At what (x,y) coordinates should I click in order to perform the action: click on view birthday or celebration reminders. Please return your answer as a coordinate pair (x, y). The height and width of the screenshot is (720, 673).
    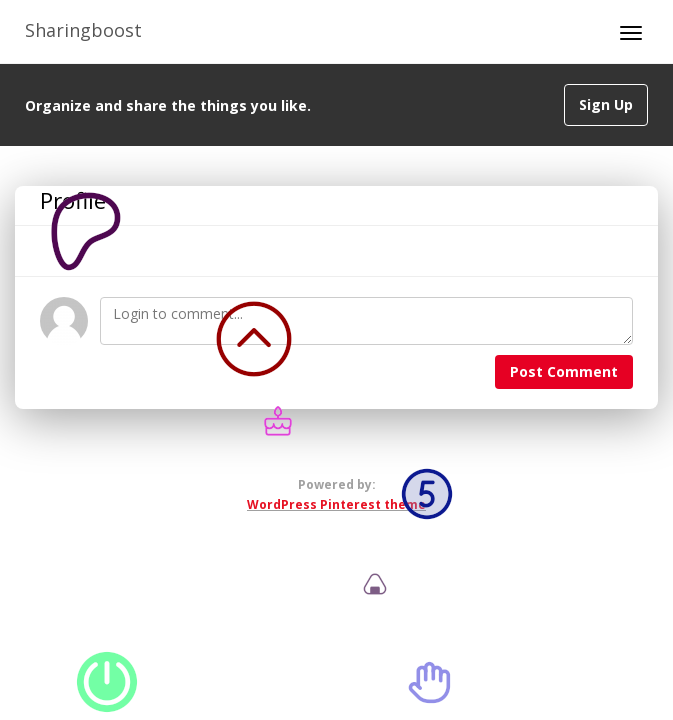
    Looking at the image, I should click on (278, 423).